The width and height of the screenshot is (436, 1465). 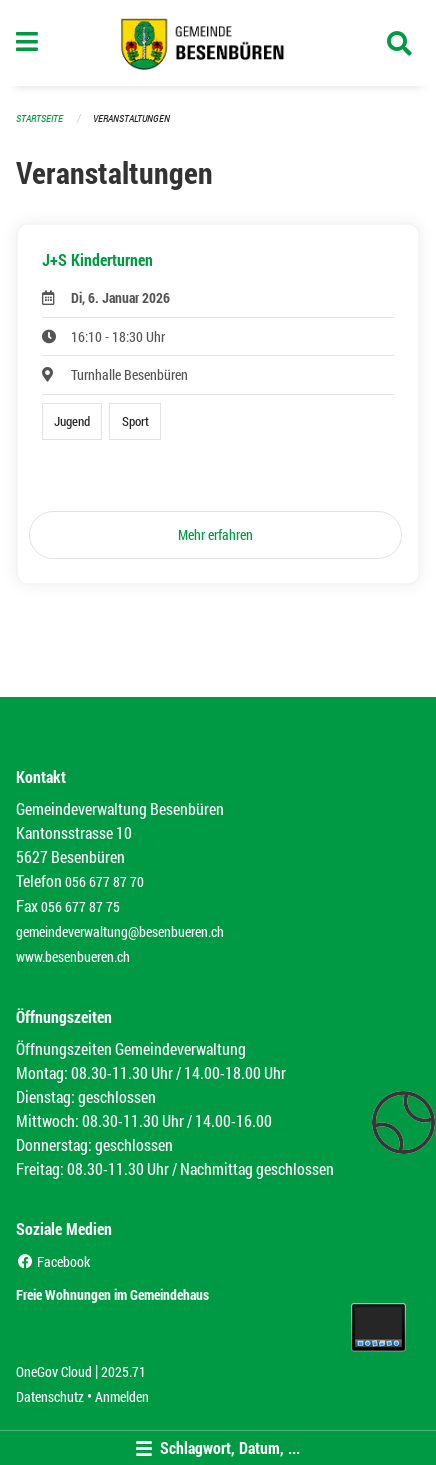 I want to click on access the dock settings or preferences, so click(x=378, y=1327).